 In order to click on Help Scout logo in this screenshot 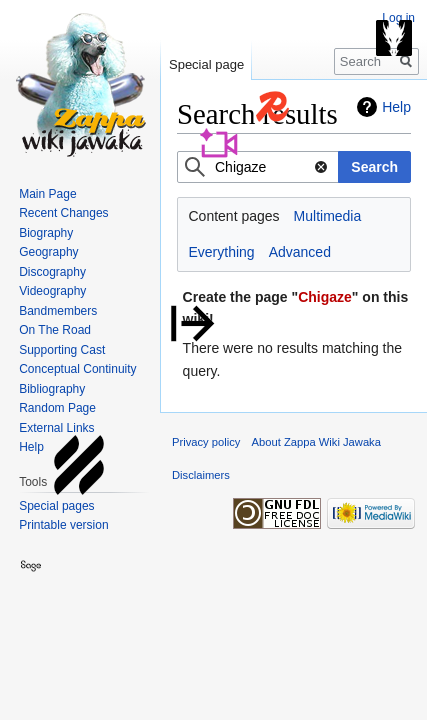, I will do `click(79, 465)`.